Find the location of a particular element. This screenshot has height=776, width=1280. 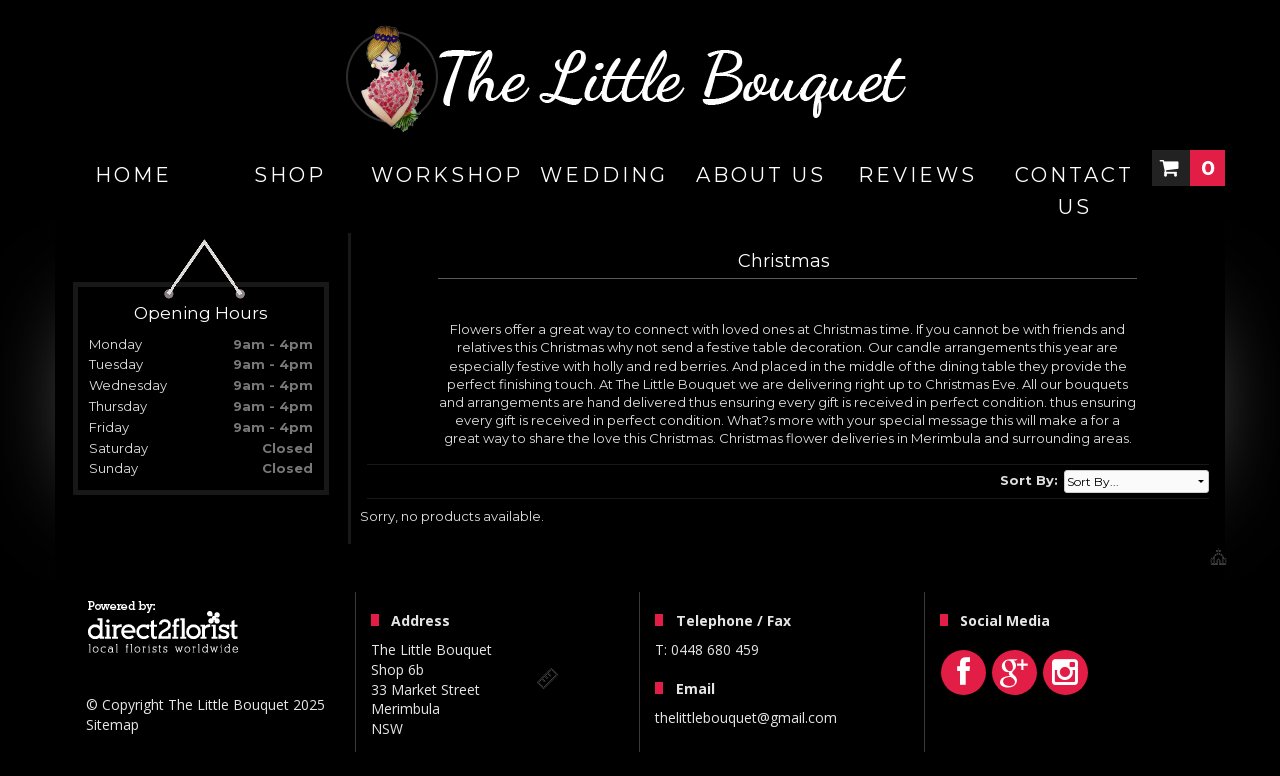

indicates a nearby church or place of worship is located at coordinates (1218, 557).